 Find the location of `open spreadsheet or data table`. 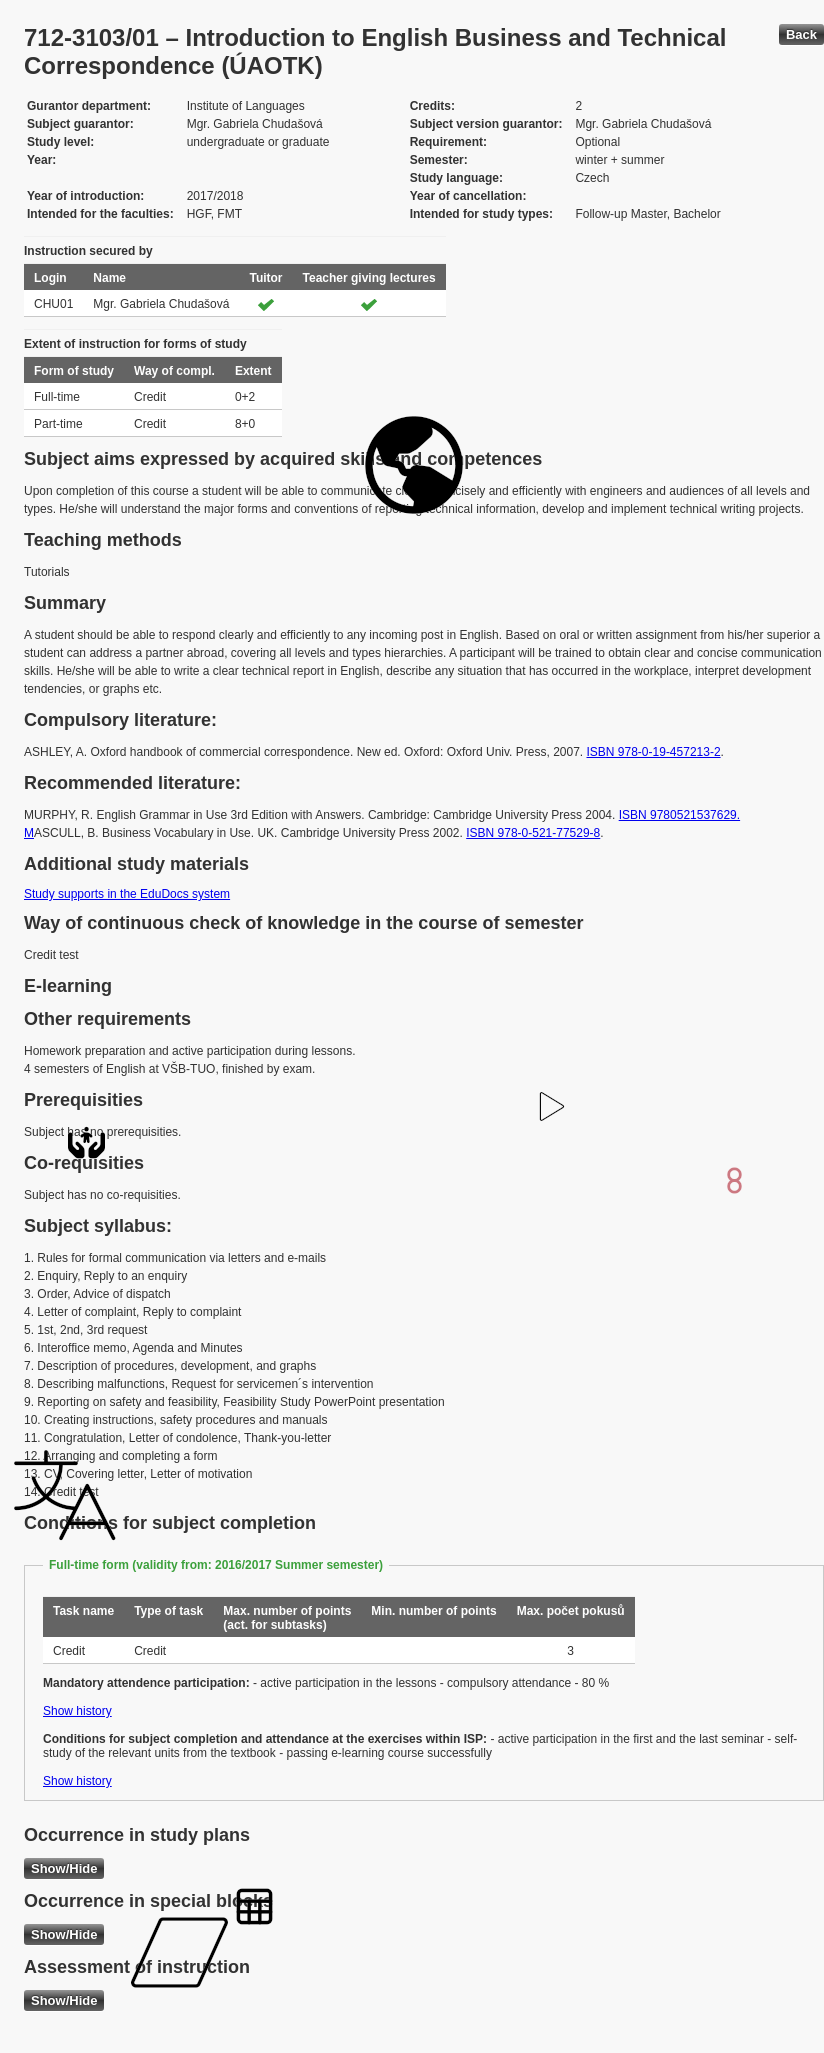

open spreadsheet or data table is located at coordinates (254, 1906).